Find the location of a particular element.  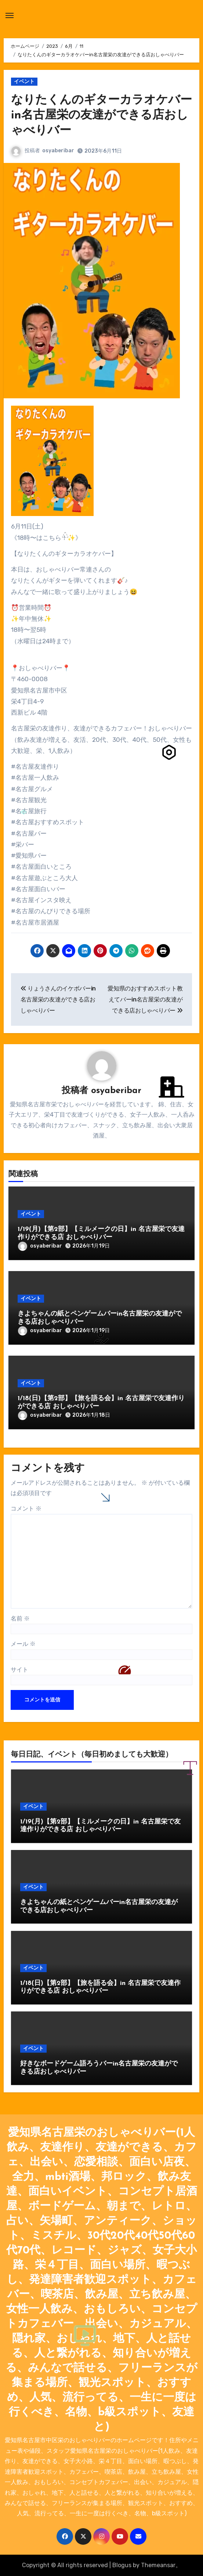

indicates incomplete or pending status is located at coordinates (65, 535).